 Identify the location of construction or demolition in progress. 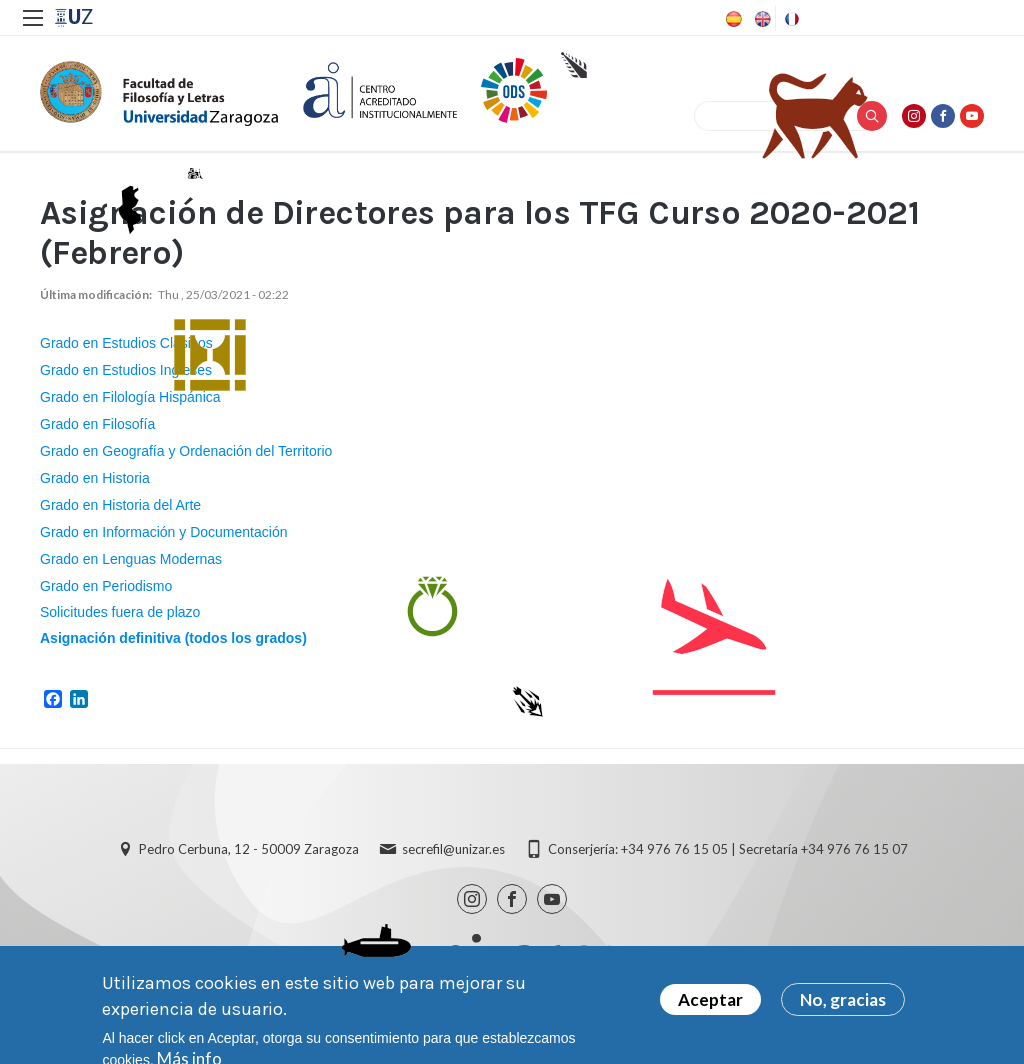
(195, 173).